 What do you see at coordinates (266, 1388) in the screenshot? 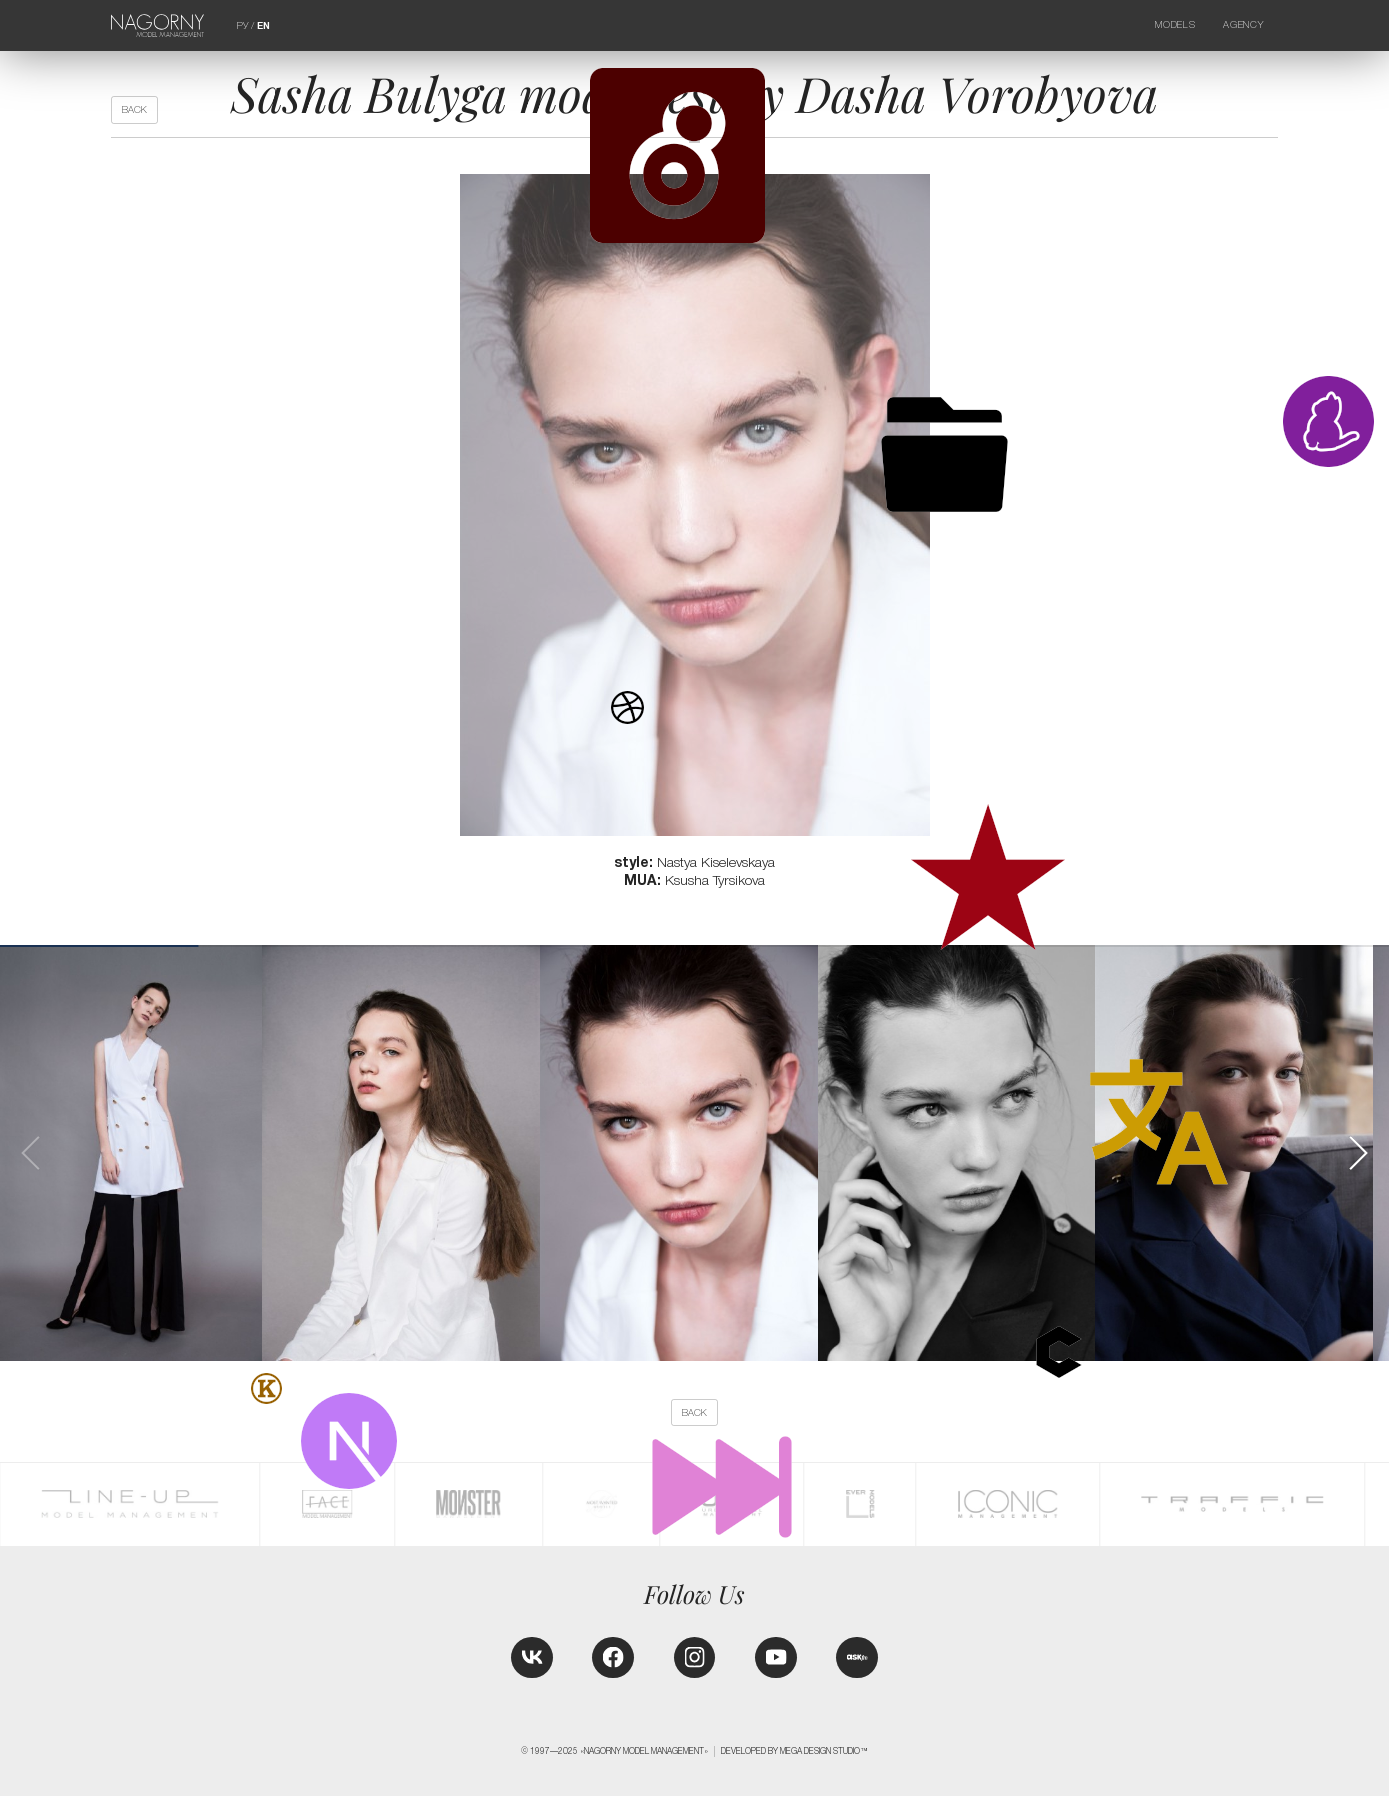
I see `known publishing platform logo` at bounding box center [266, 1388].